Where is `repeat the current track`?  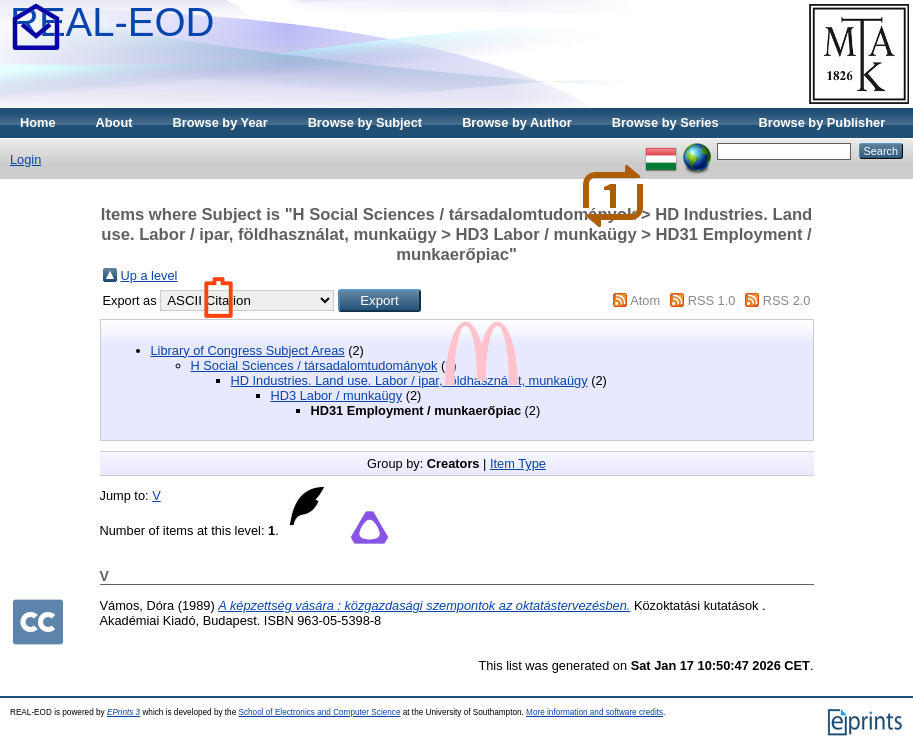 repeat the current track is located at coordinates (613, 196).